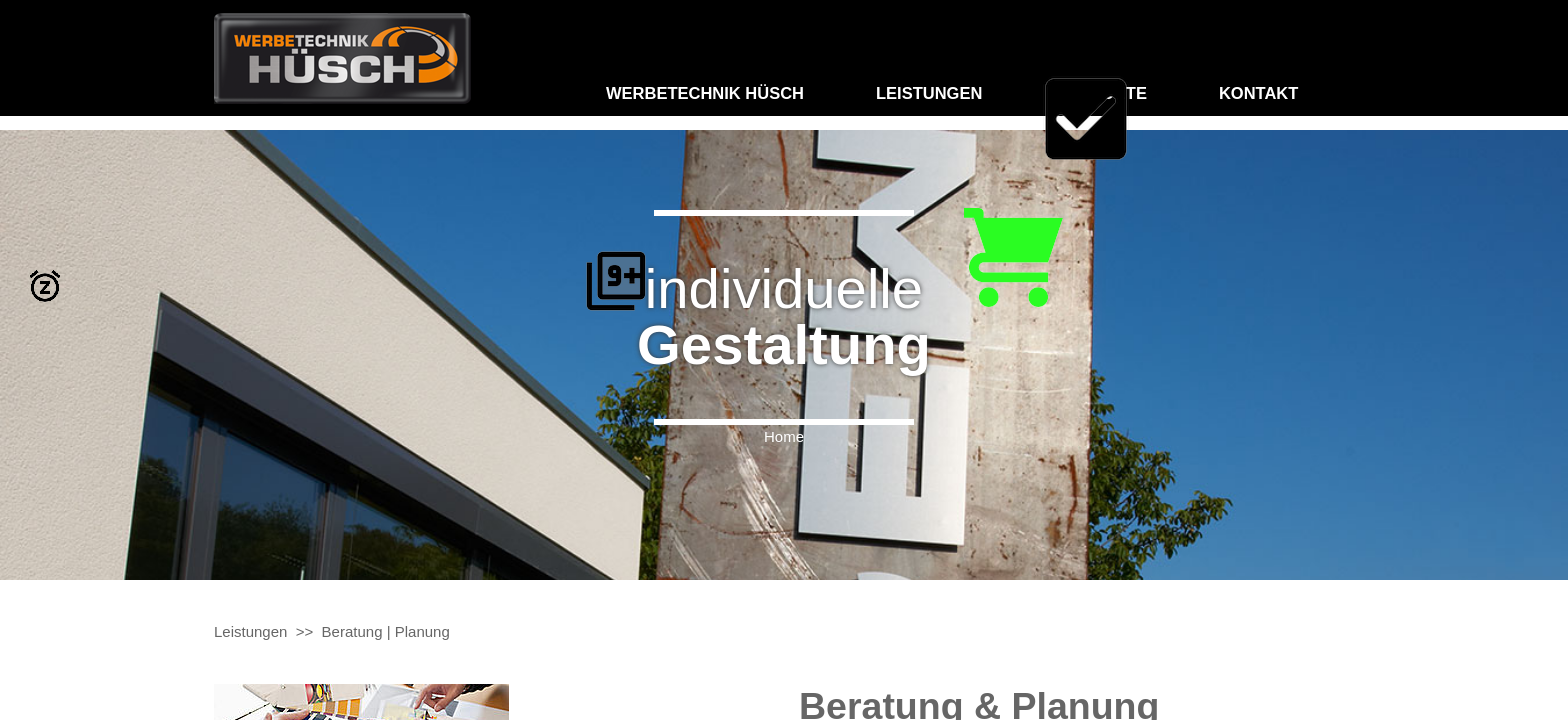  What do you see at coordinates (1013, 257) in the screenshot?
I see `view your shopping cart` at bounding box center [1013, 257].